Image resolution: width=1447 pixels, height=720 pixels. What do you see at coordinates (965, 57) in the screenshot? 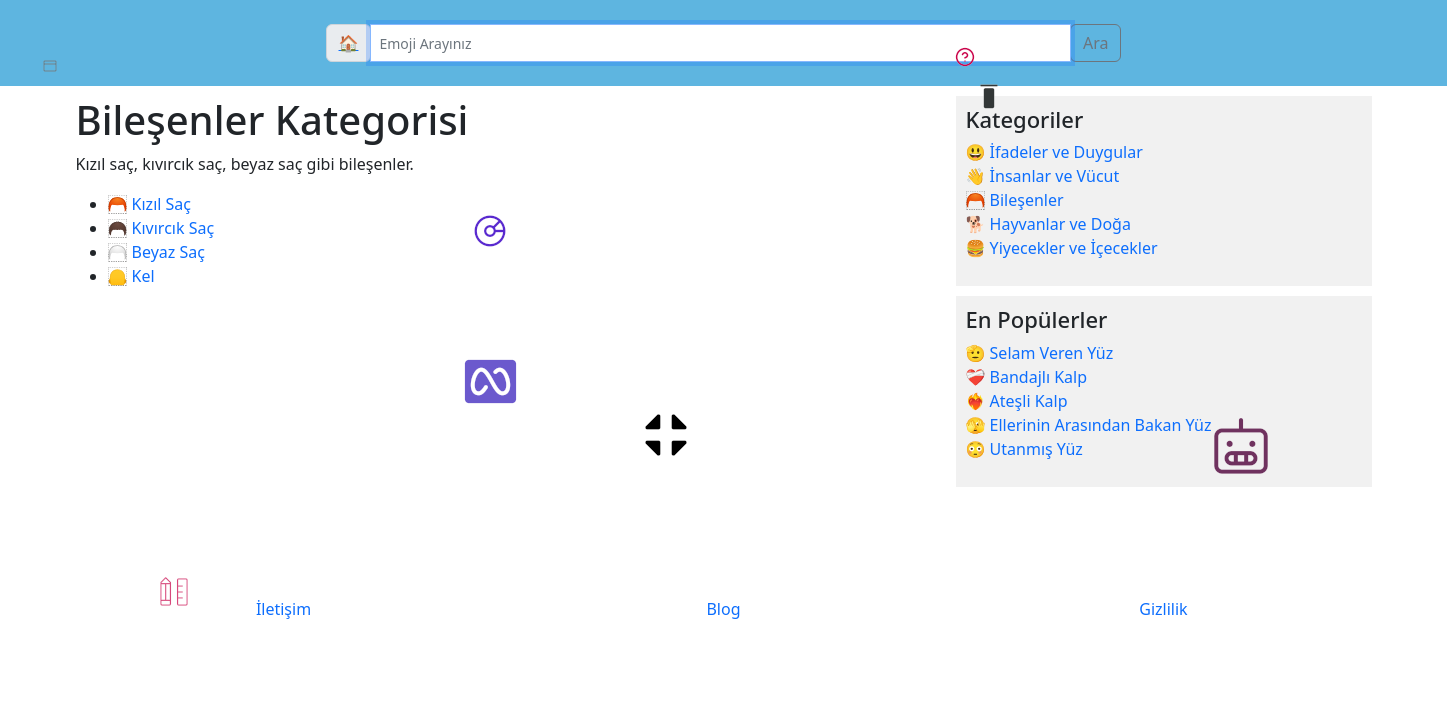
I see `access help or support information` at bounding box center [965, 57].